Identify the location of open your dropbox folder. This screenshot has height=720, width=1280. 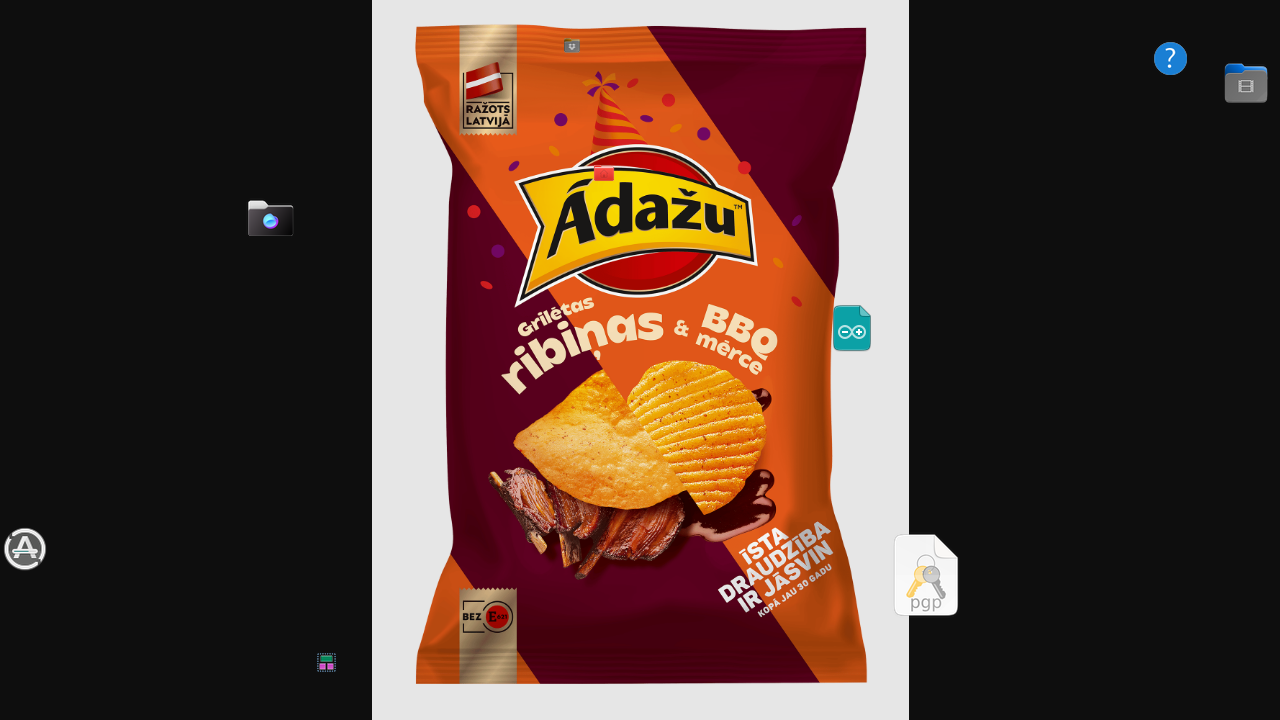
(572, 45).